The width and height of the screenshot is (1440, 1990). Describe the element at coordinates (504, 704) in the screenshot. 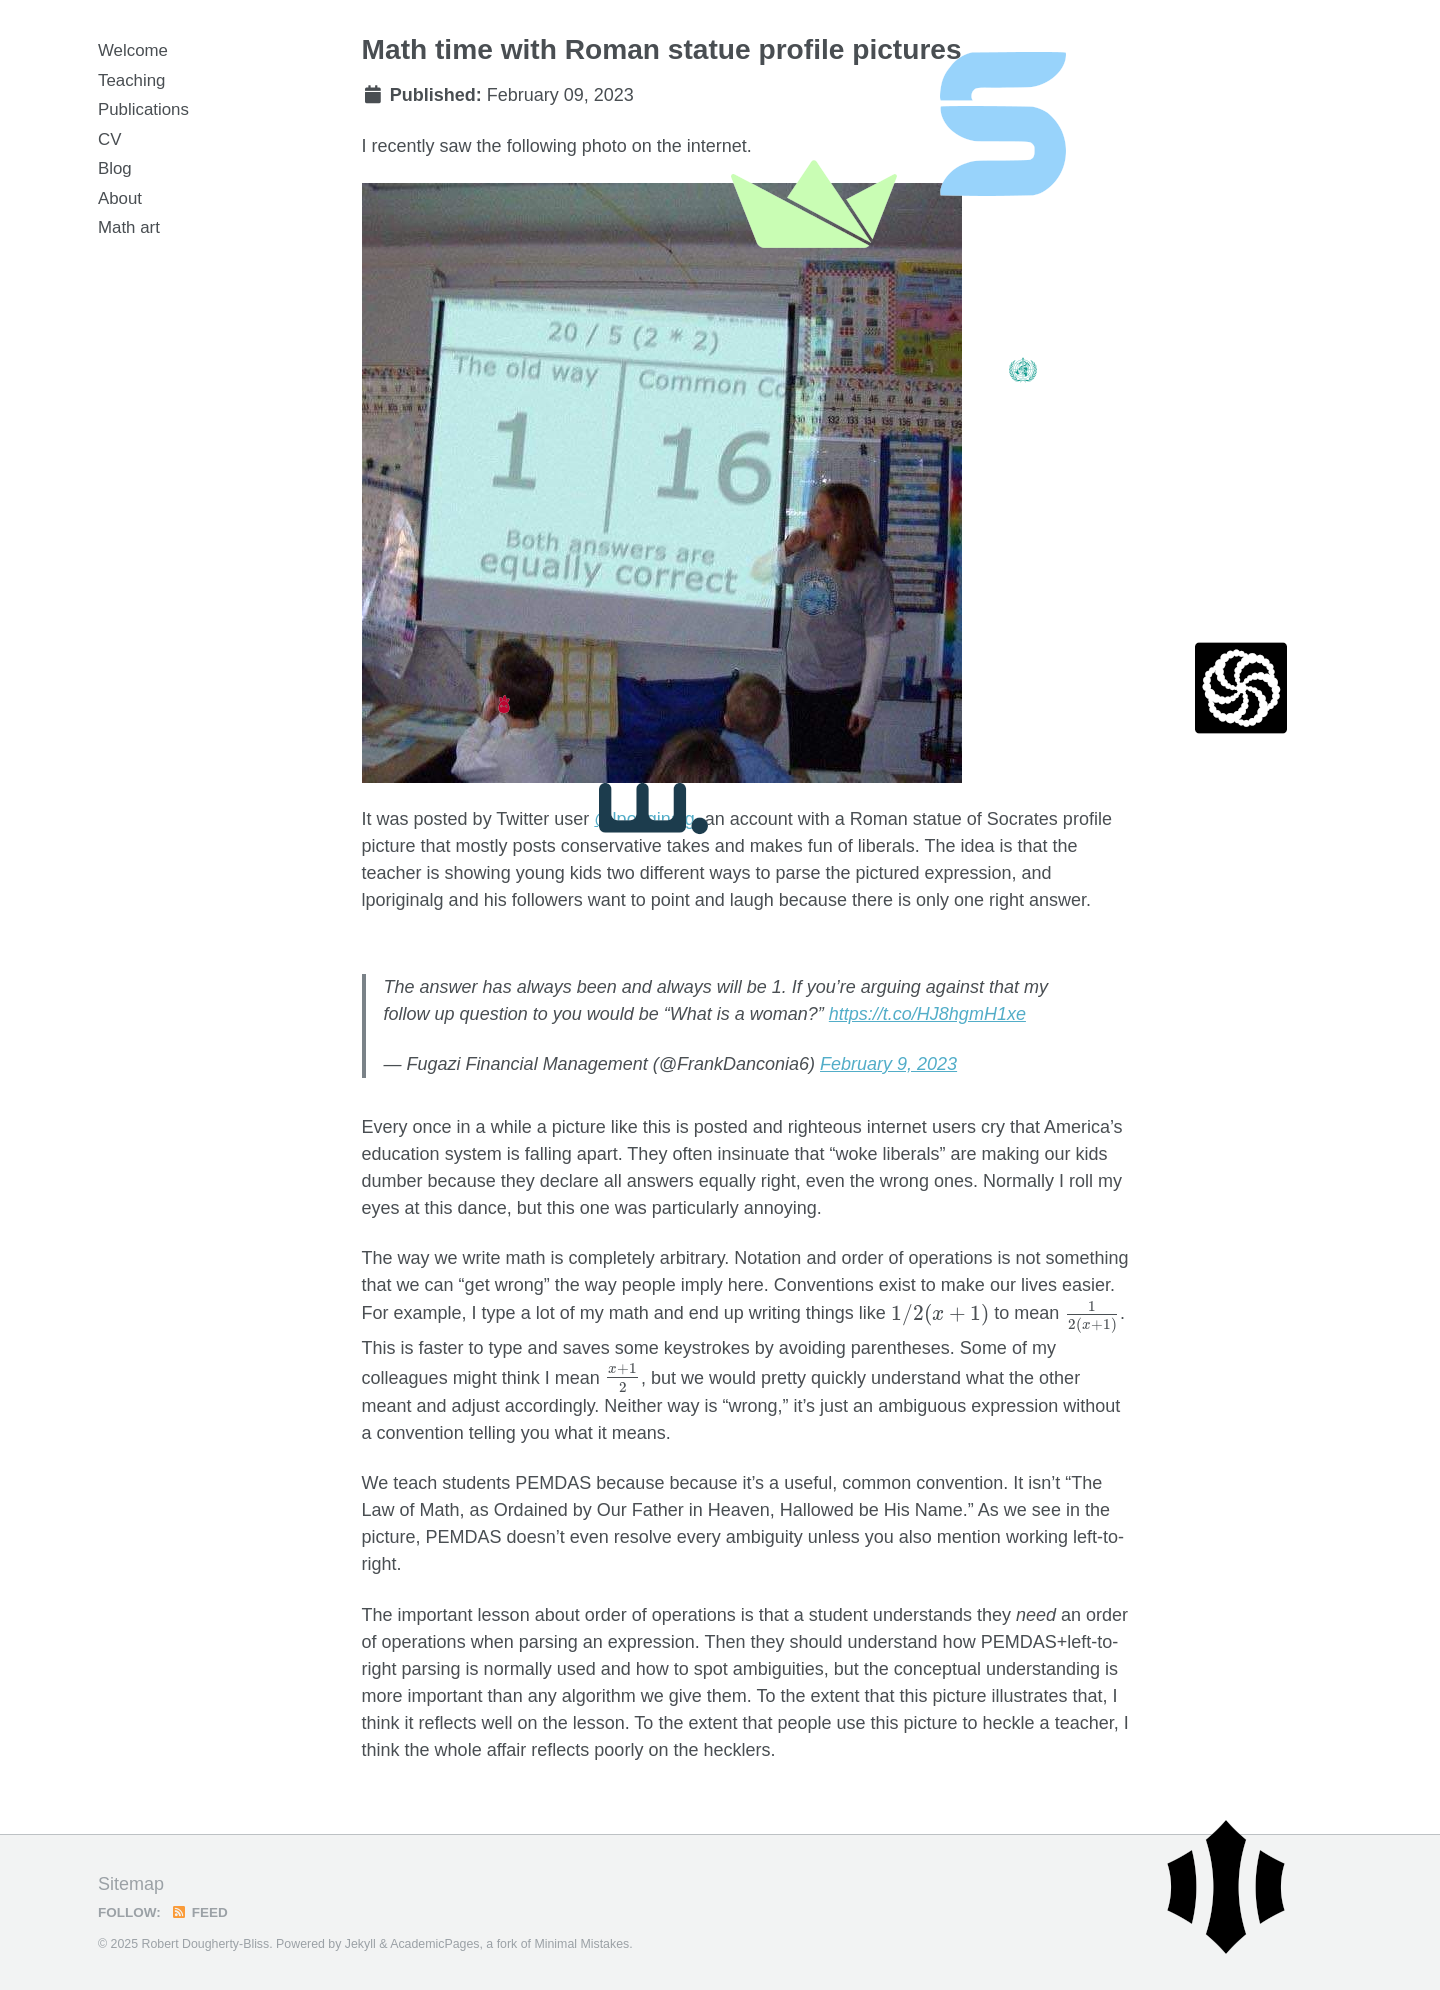

I see `pinia state management library logo` at that location.